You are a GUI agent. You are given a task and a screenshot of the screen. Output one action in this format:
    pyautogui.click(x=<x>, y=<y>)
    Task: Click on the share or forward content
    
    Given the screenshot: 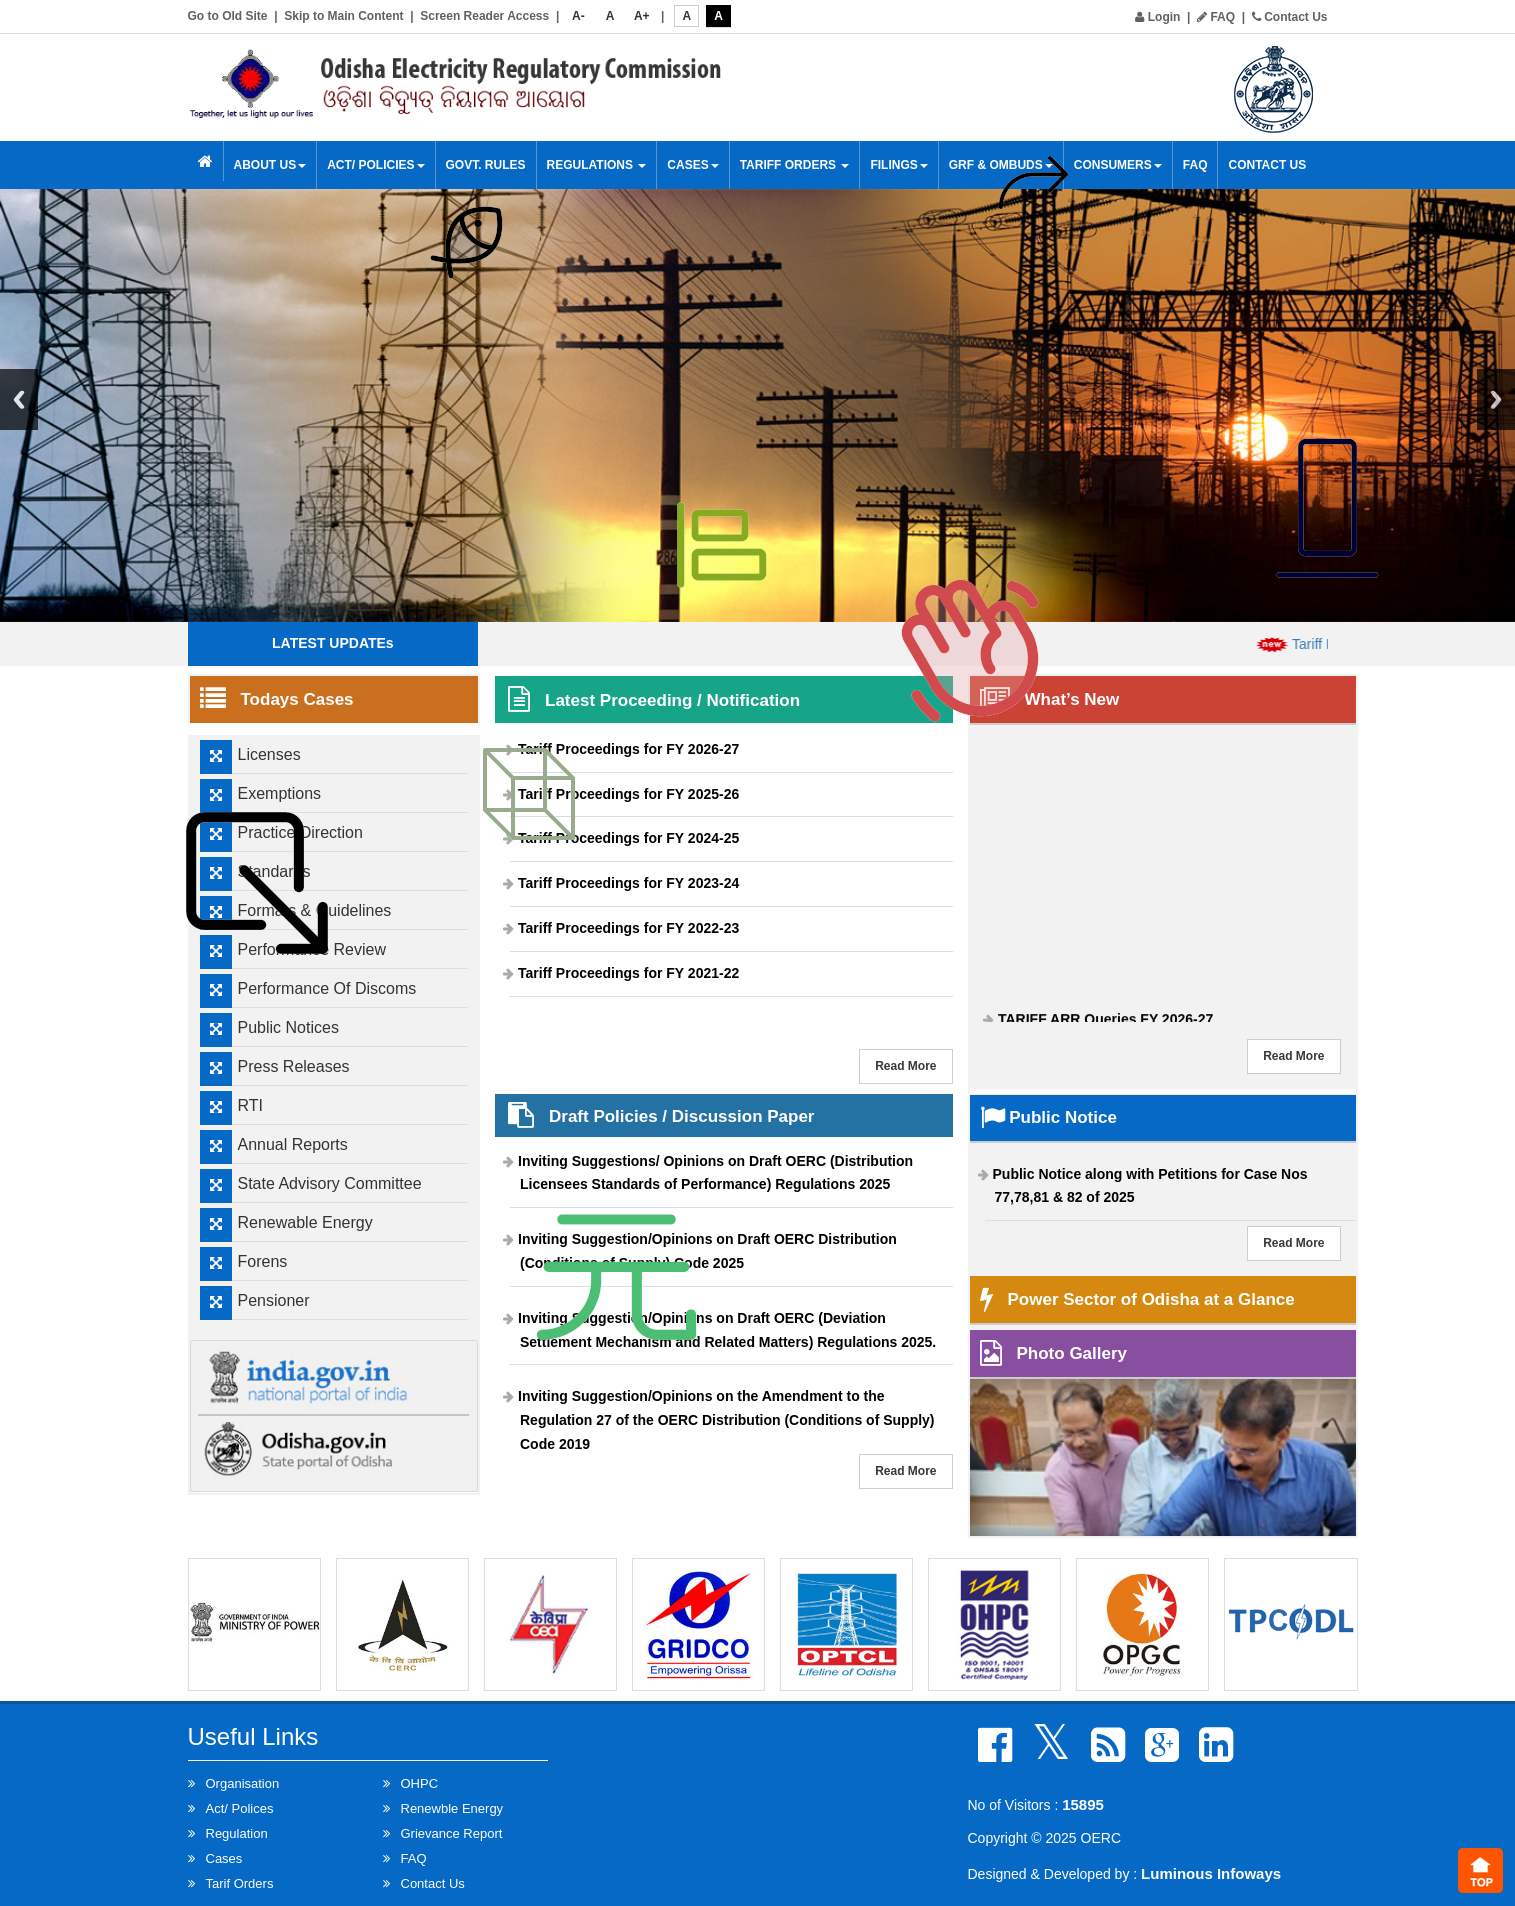 What is the action you would take?
    pyautogui.click(x=1033, y=182)
    